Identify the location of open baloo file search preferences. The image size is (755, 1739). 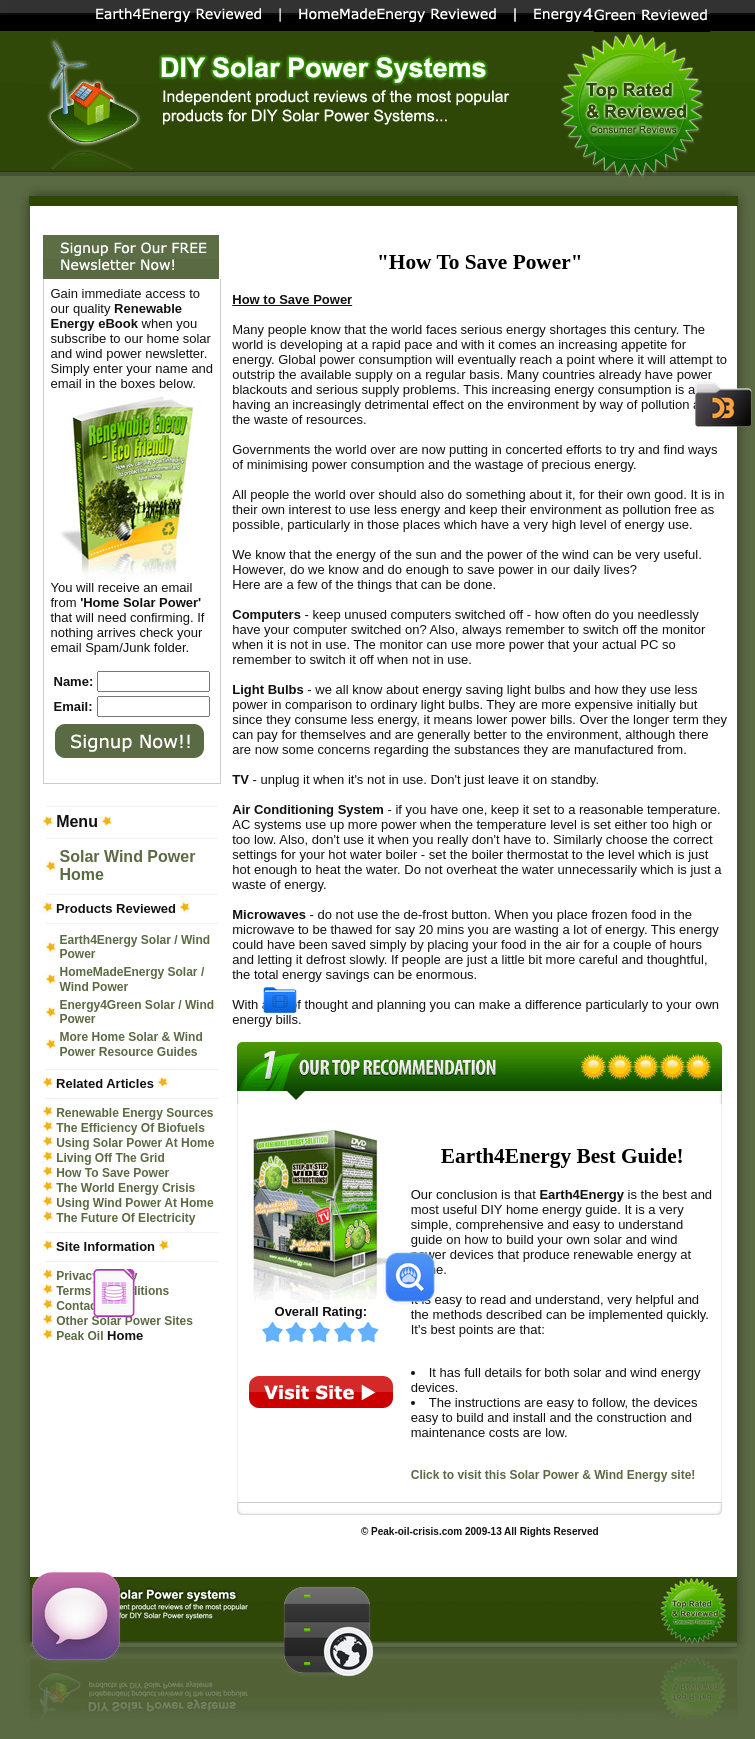
(410, 1278).